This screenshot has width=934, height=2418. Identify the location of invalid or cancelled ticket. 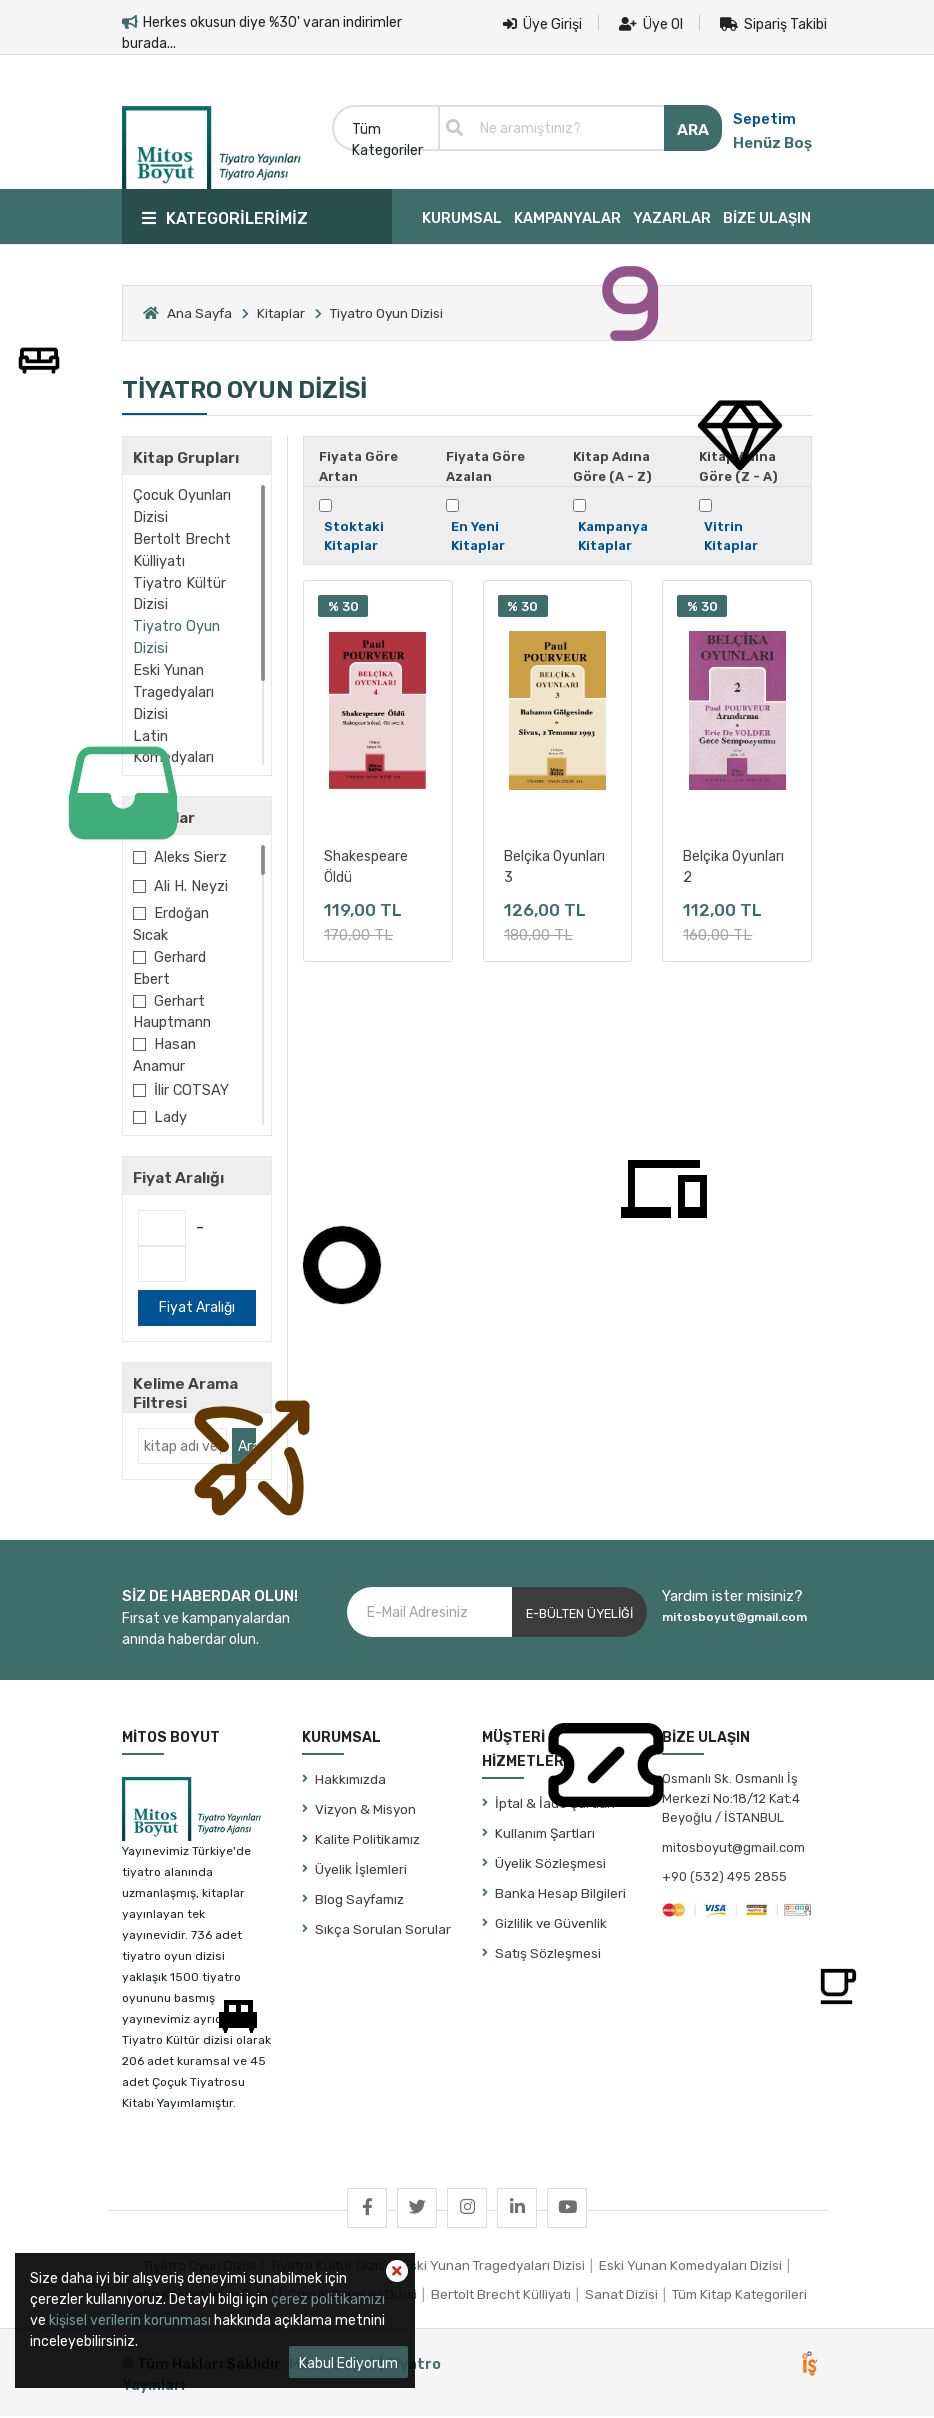
(606, 1765).